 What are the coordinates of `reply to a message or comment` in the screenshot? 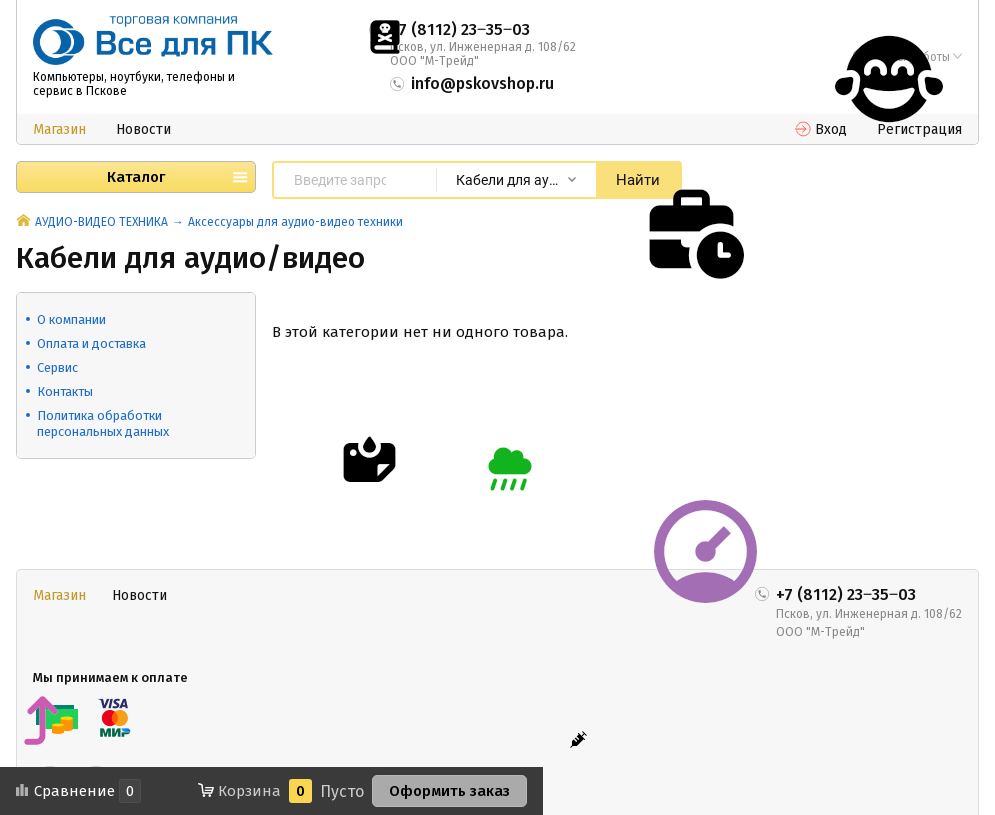 It's located at (42, 720).